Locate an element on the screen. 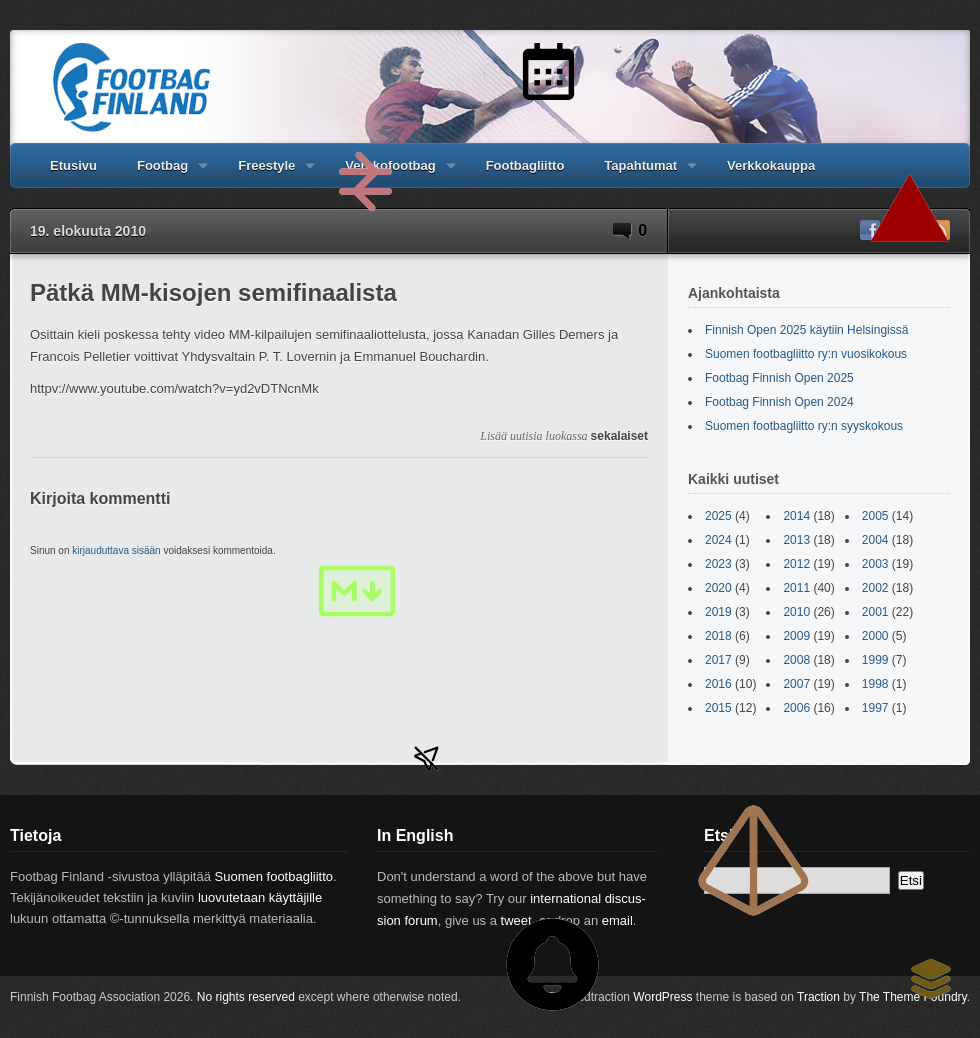 This screenshot has height=1038, width=980. vercel platform logo is located at coordinates (909, 207).